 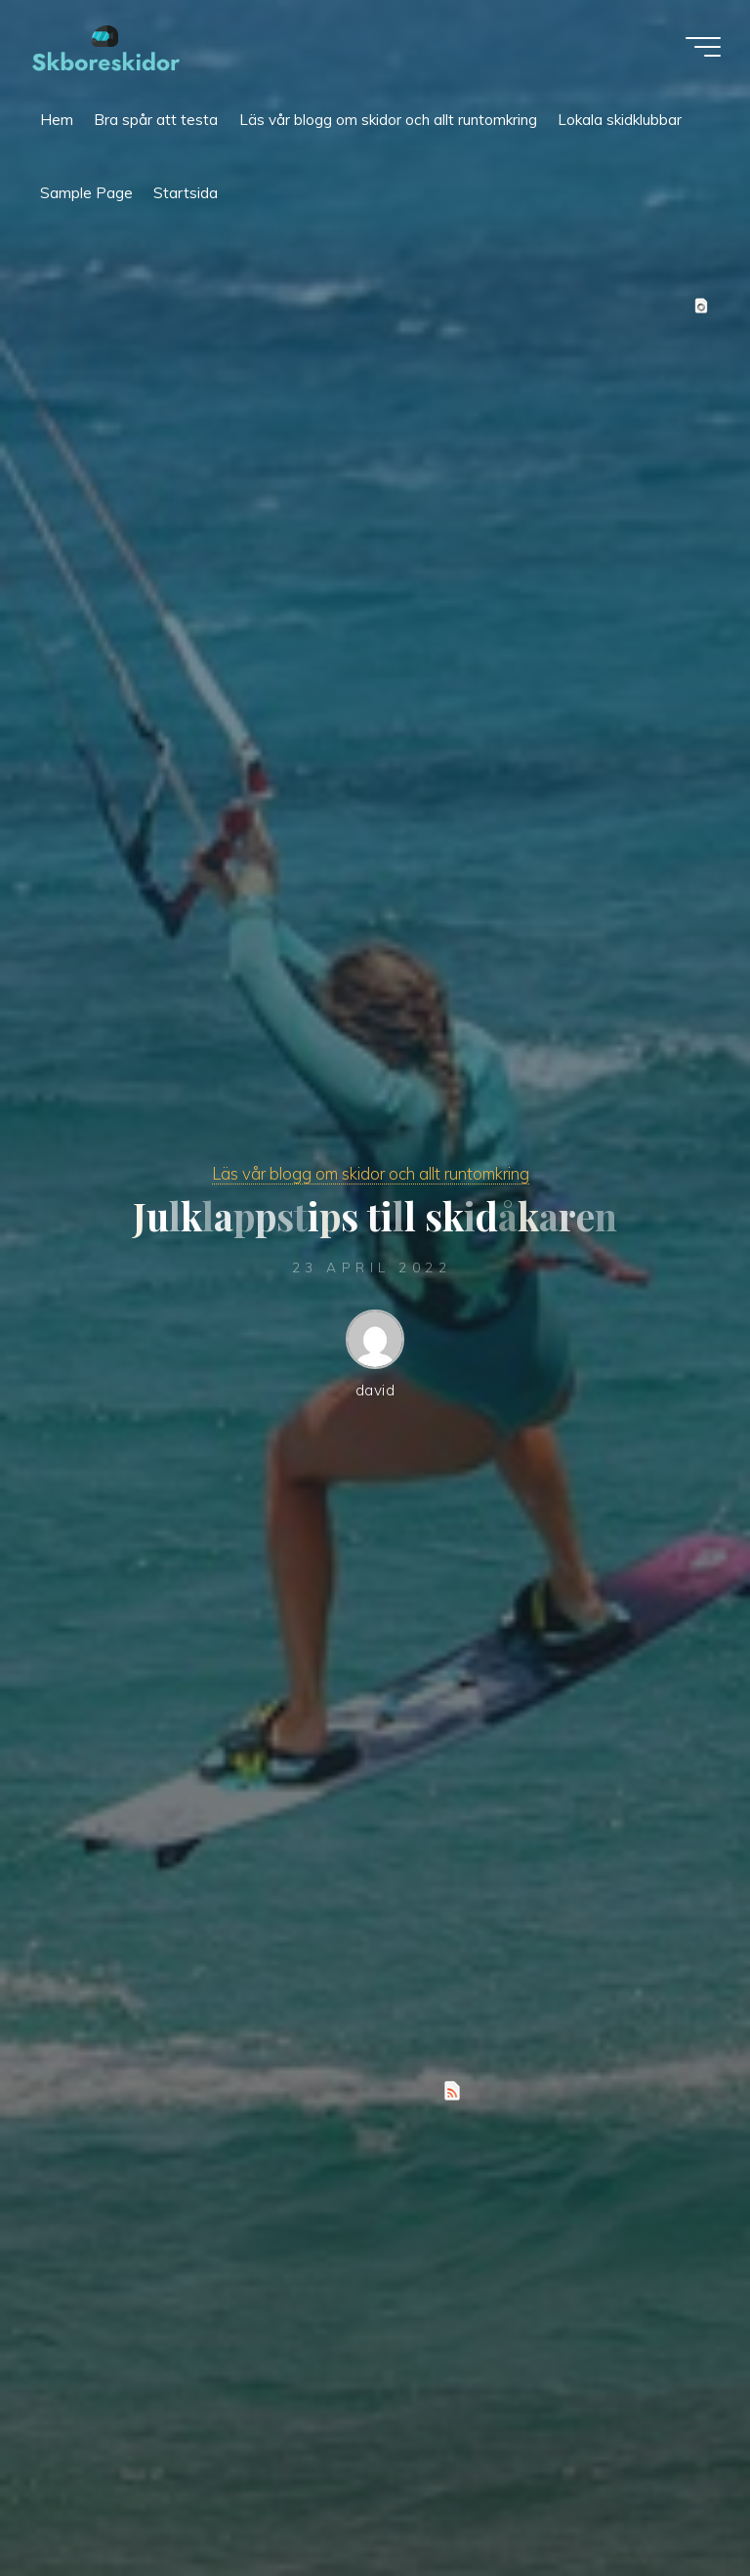 I want to click on an RSS feed file or subscription document, so click(x=452, y=2091).